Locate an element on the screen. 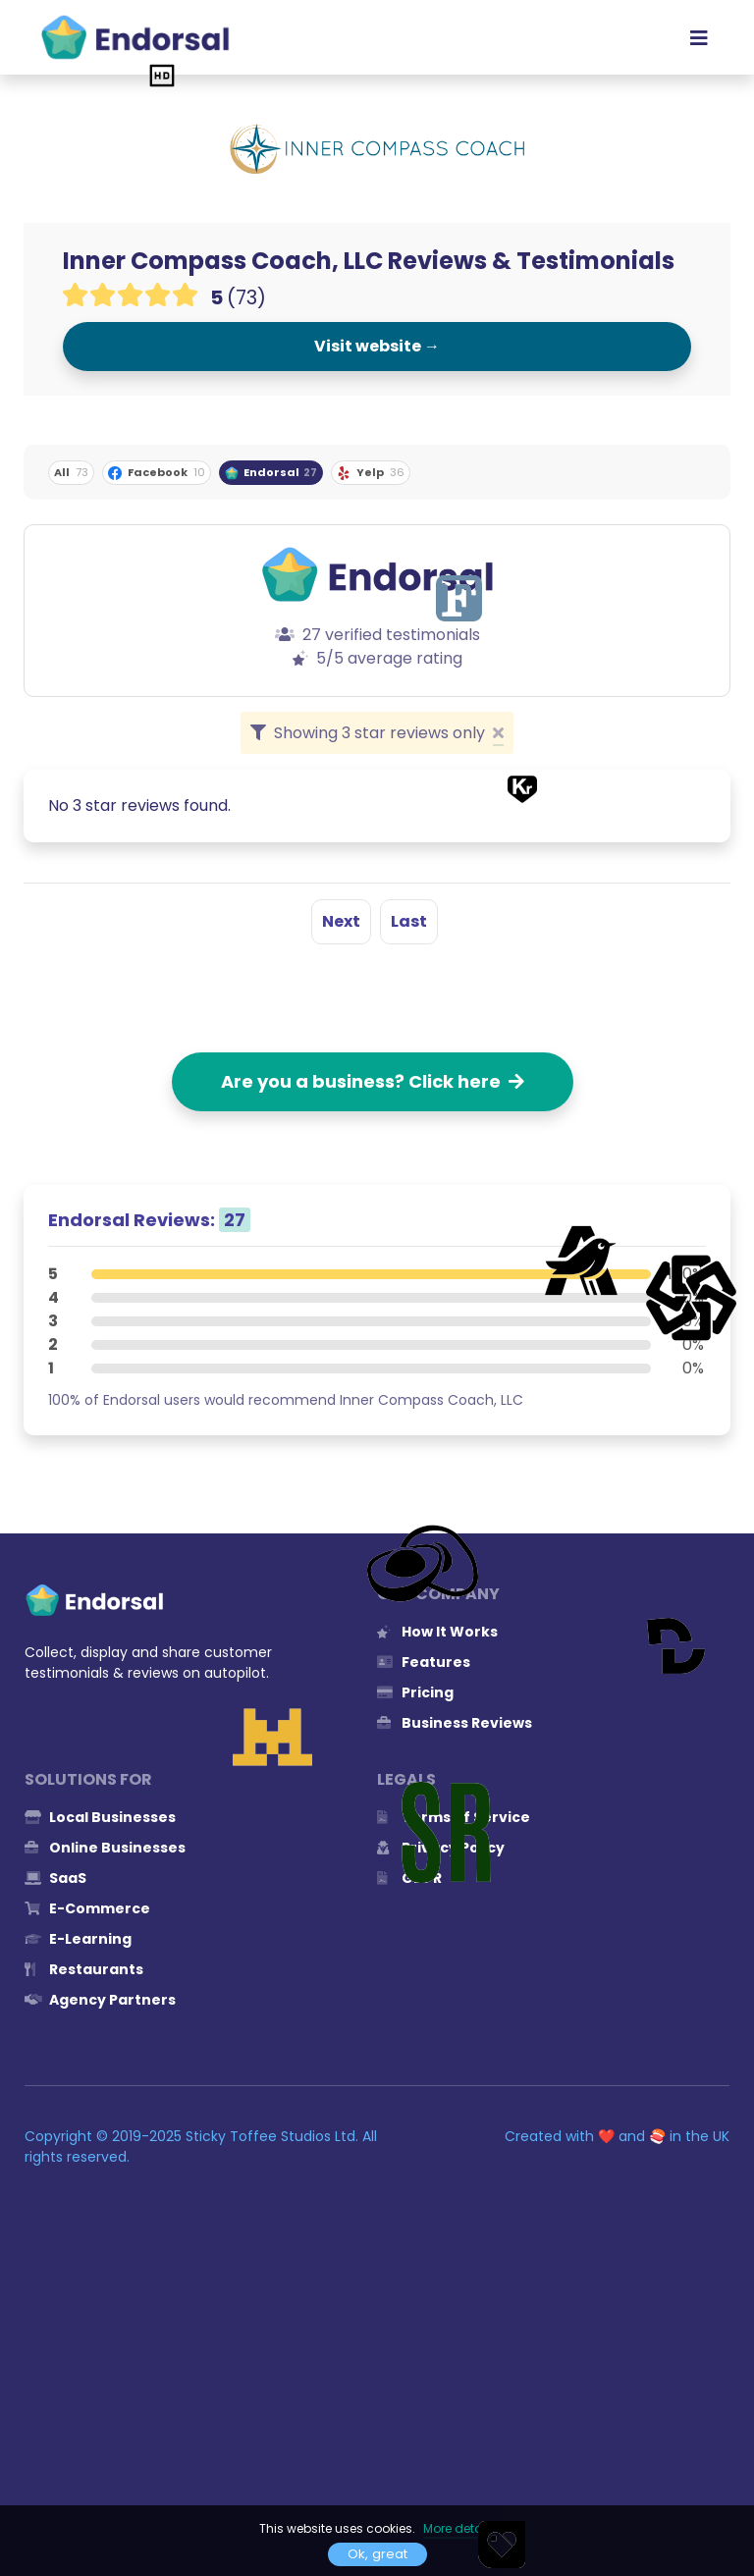 Image resolution: width=754 pixels, height=2576 pixels. visit the Standard Resume website is located at coordinates (446, 1832).